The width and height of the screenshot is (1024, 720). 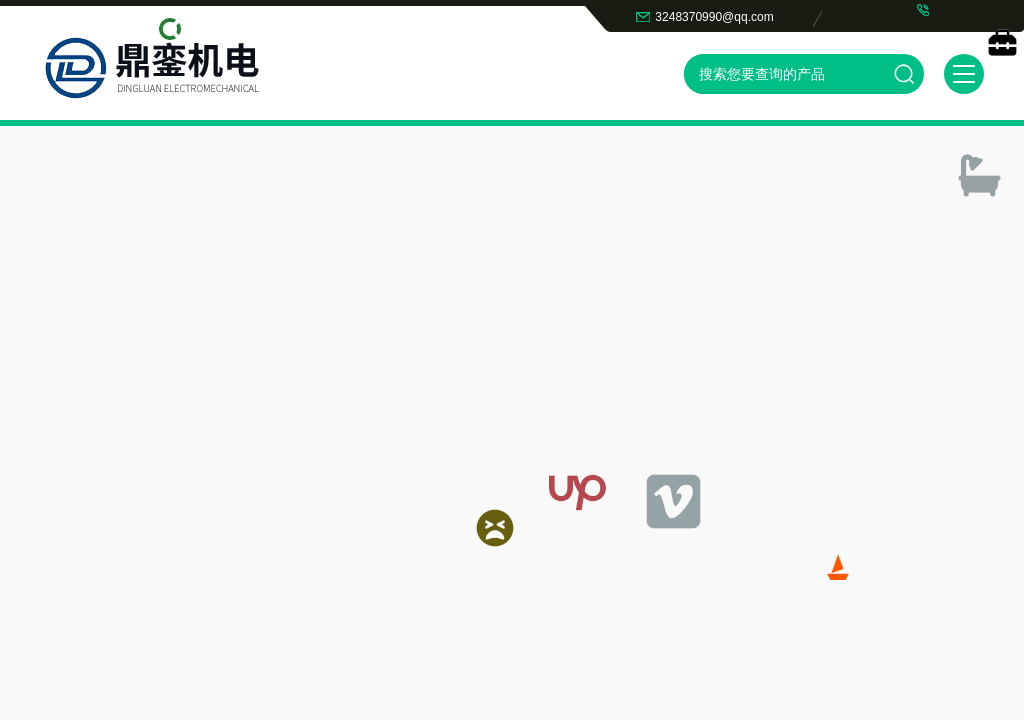 What do you see at coordinates (495, 528) in the screenshot?
I see `indicates user fatigue or exhaustion status` at bounding box center [495, 528].